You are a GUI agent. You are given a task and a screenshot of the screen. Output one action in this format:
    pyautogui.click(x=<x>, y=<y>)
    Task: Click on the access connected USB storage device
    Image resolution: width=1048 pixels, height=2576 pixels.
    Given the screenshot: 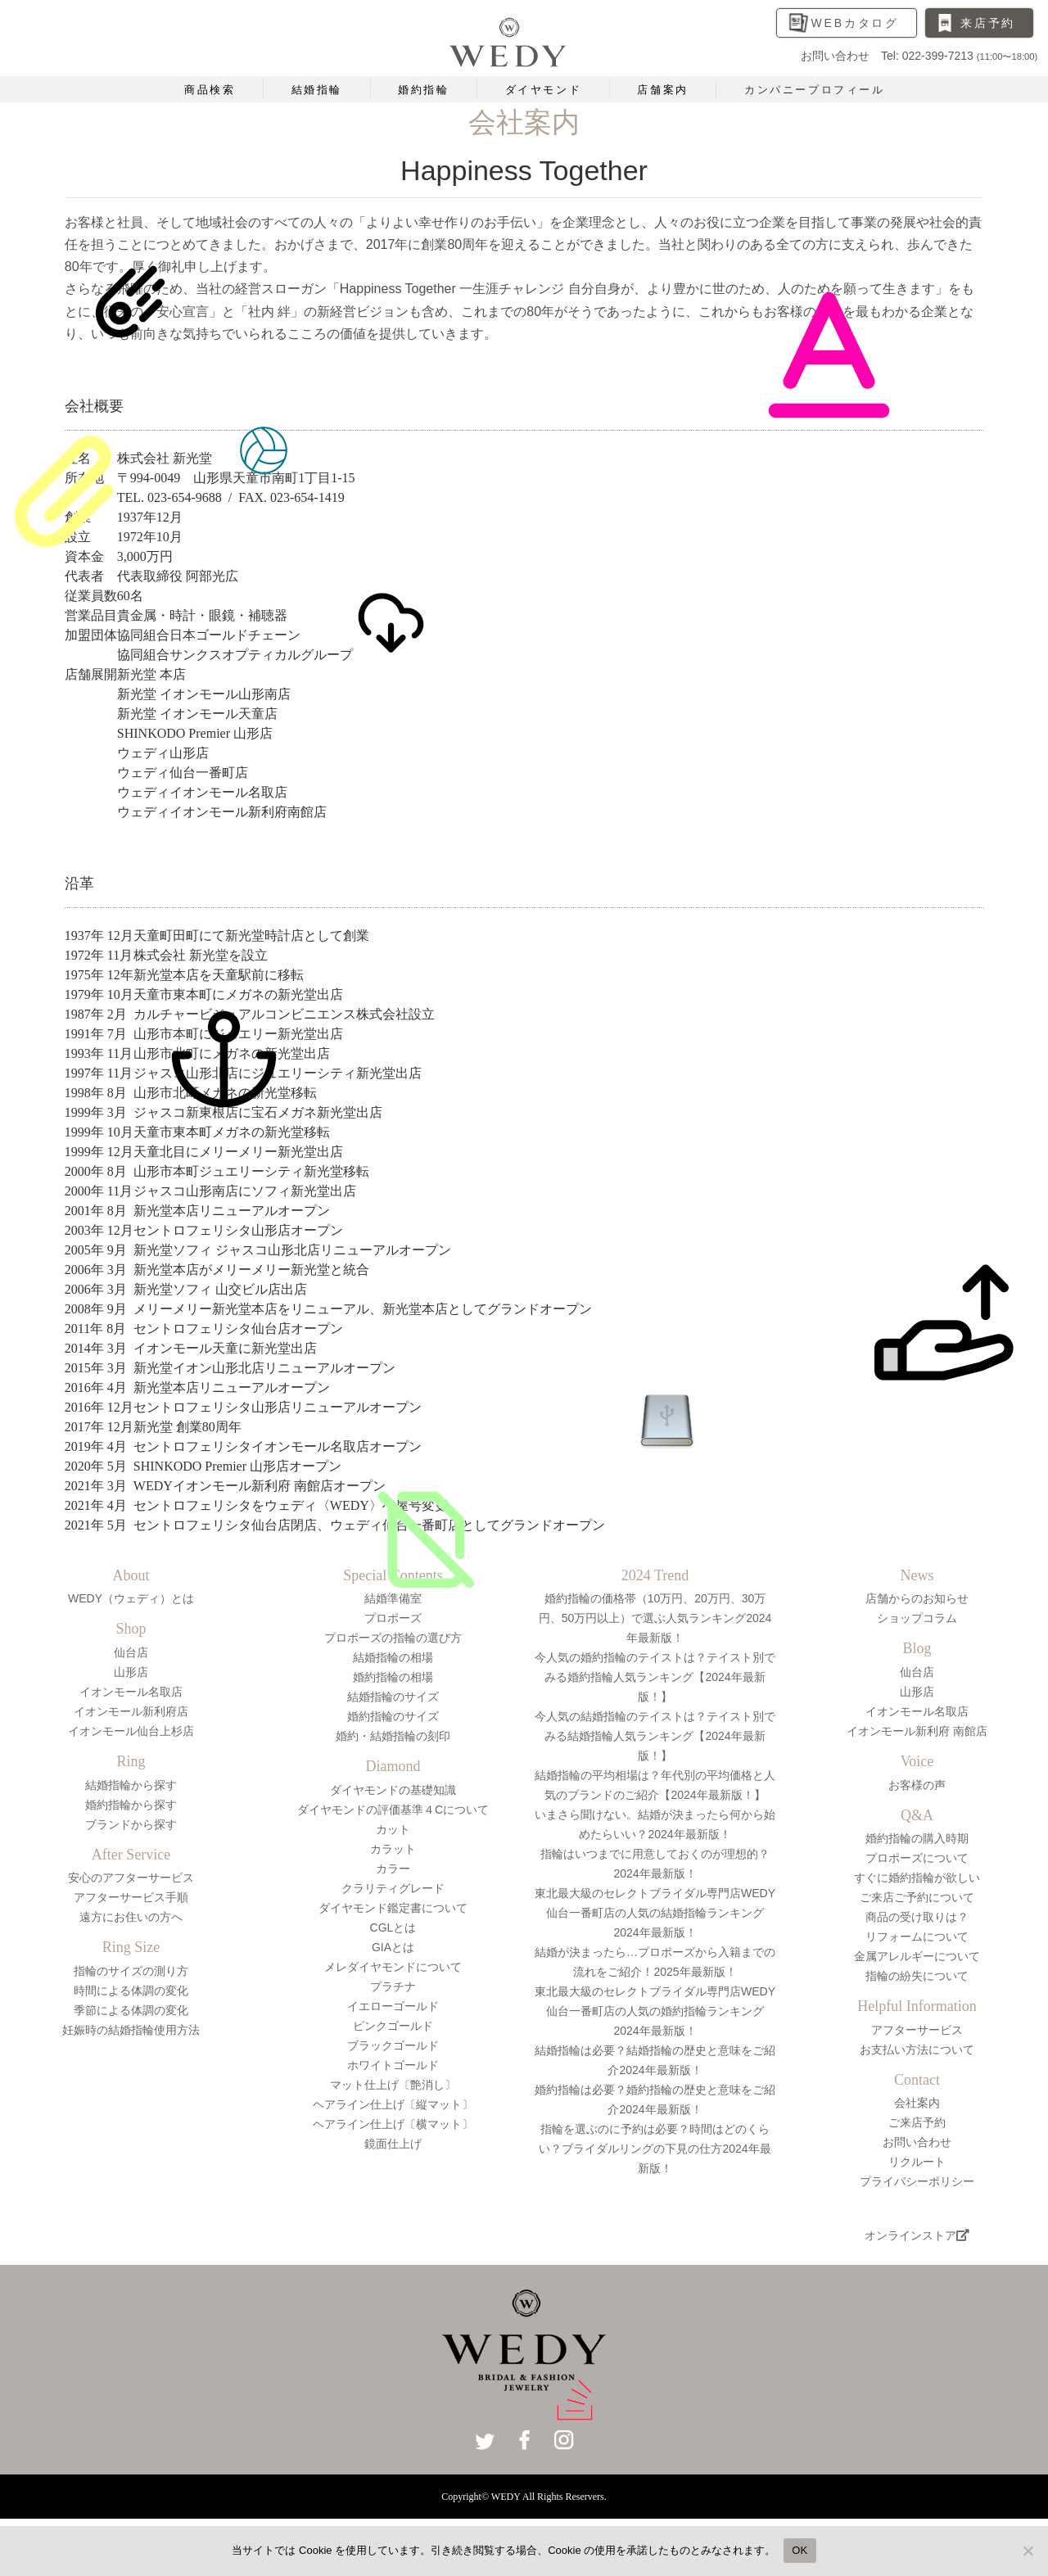 What is the action you would take?
    pyautogui.click(x=666, y=1421)
    